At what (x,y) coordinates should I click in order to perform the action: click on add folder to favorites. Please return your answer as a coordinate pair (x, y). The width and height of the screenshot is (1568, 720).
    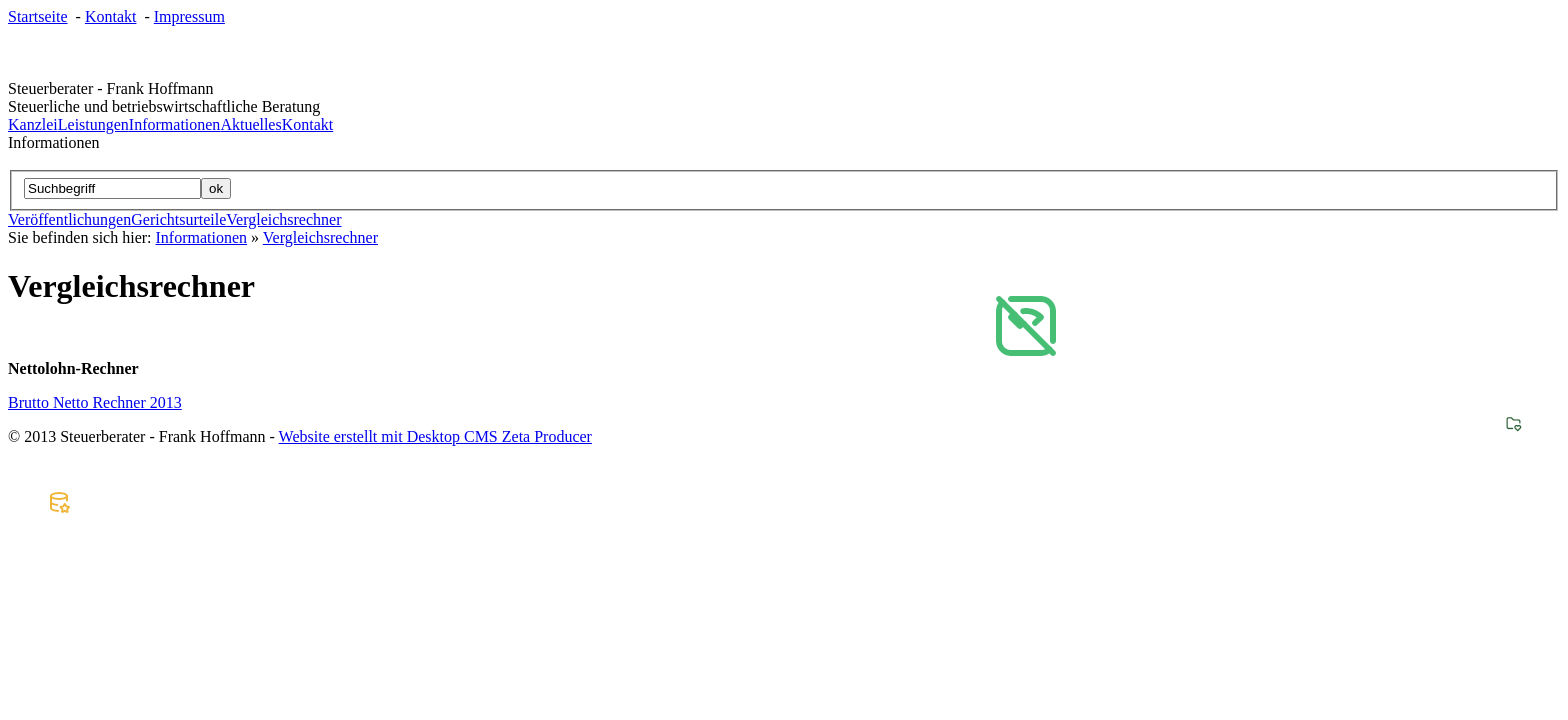
    Looking at the image, I should click on (1513, 423).